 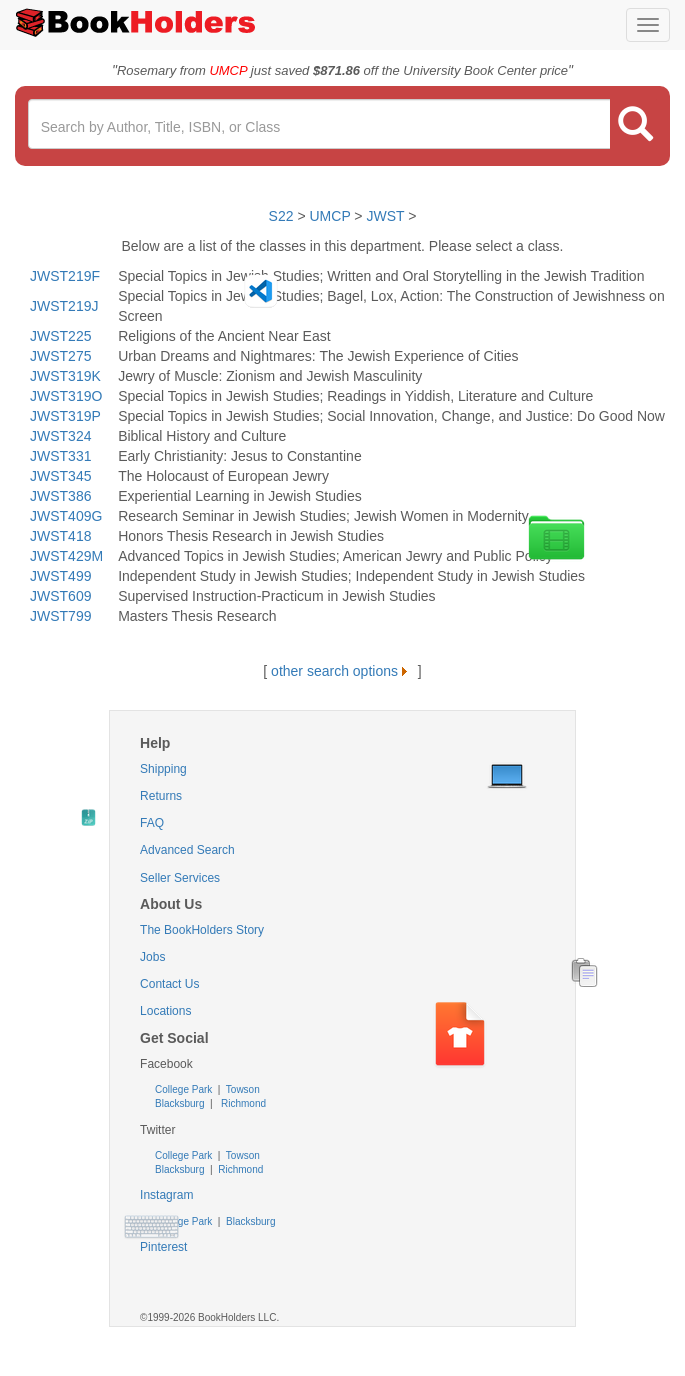 I want to click on open your videos folder, so click(x=556, y=537).